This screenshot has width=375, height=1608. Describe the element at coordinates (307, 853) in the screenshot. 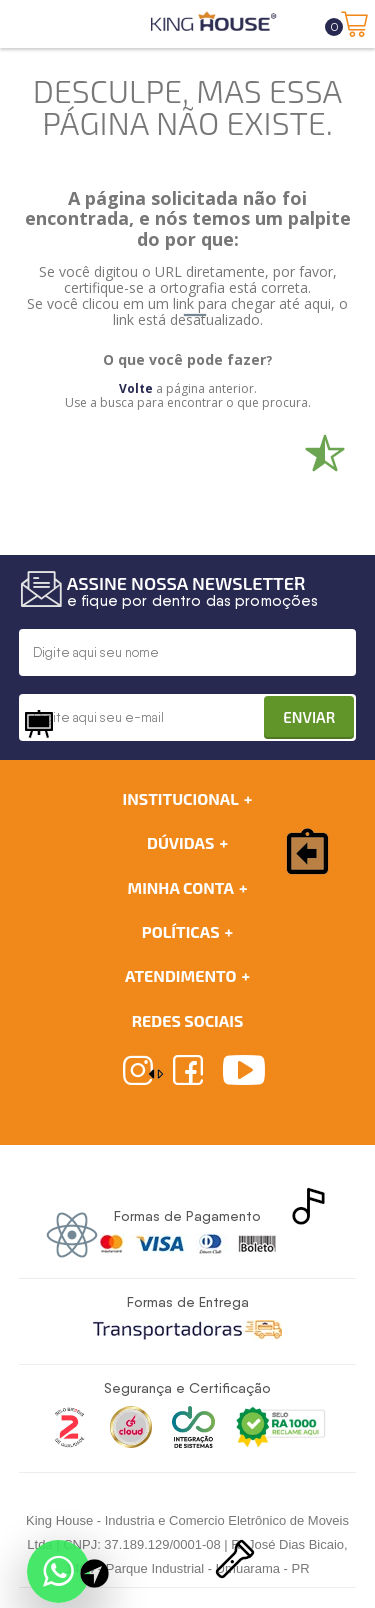

I see `return or send back an assignment` at that location.